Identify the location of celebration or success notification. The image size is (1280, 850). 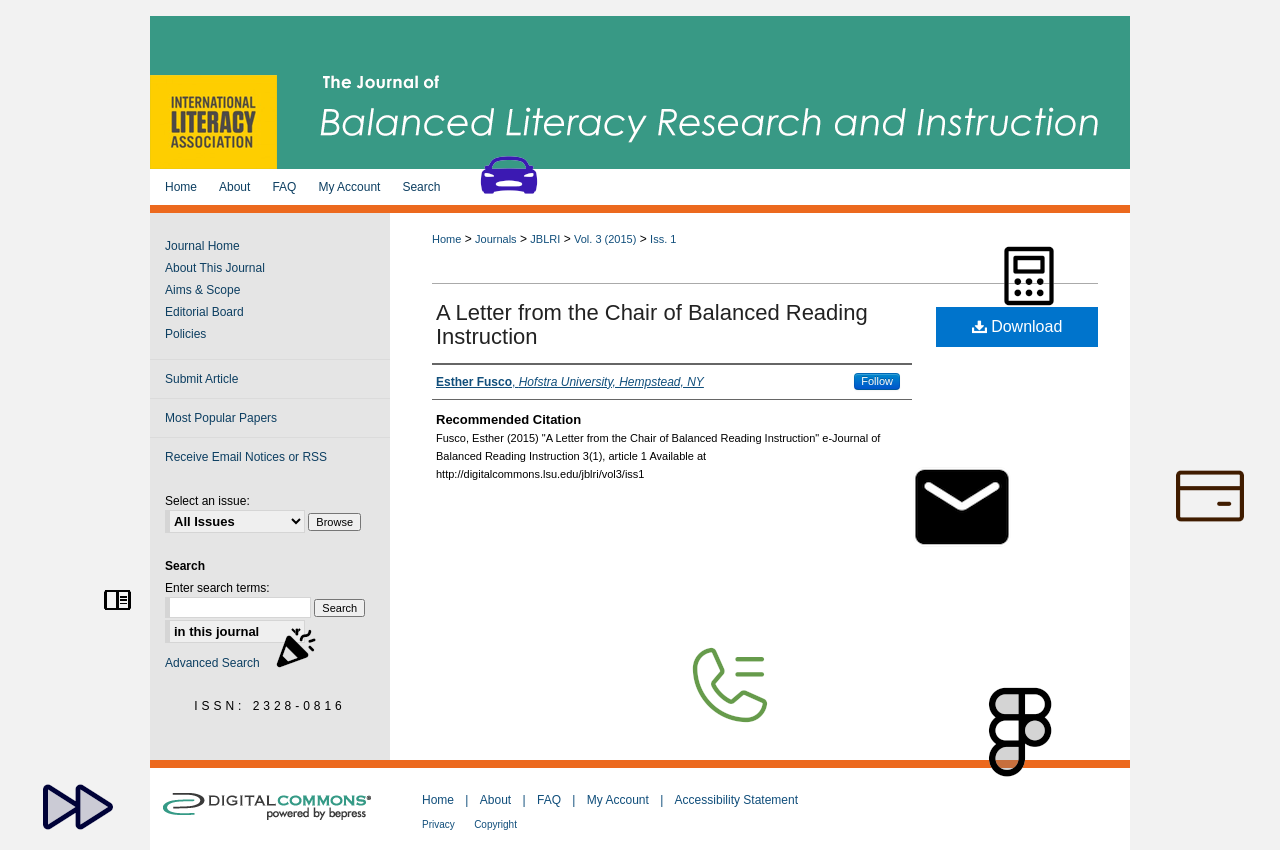
(294, 650).